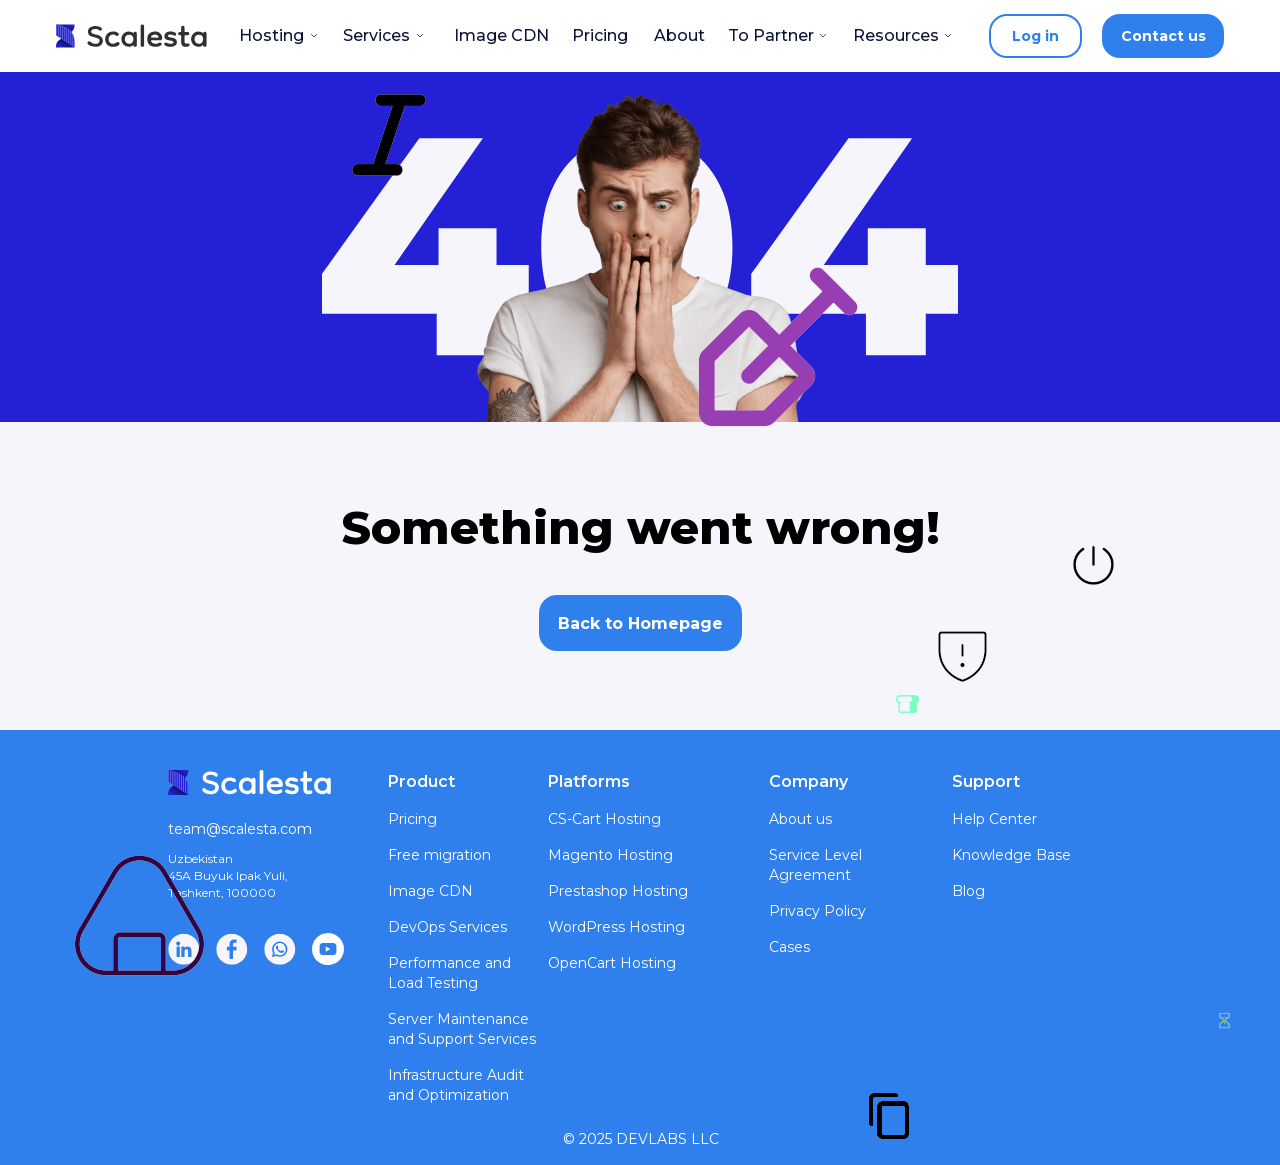  What do you see at coordinates (389, 135) in the screenshot?
I see `apply italic formatting to selected text` at bounding box center [389, 135].